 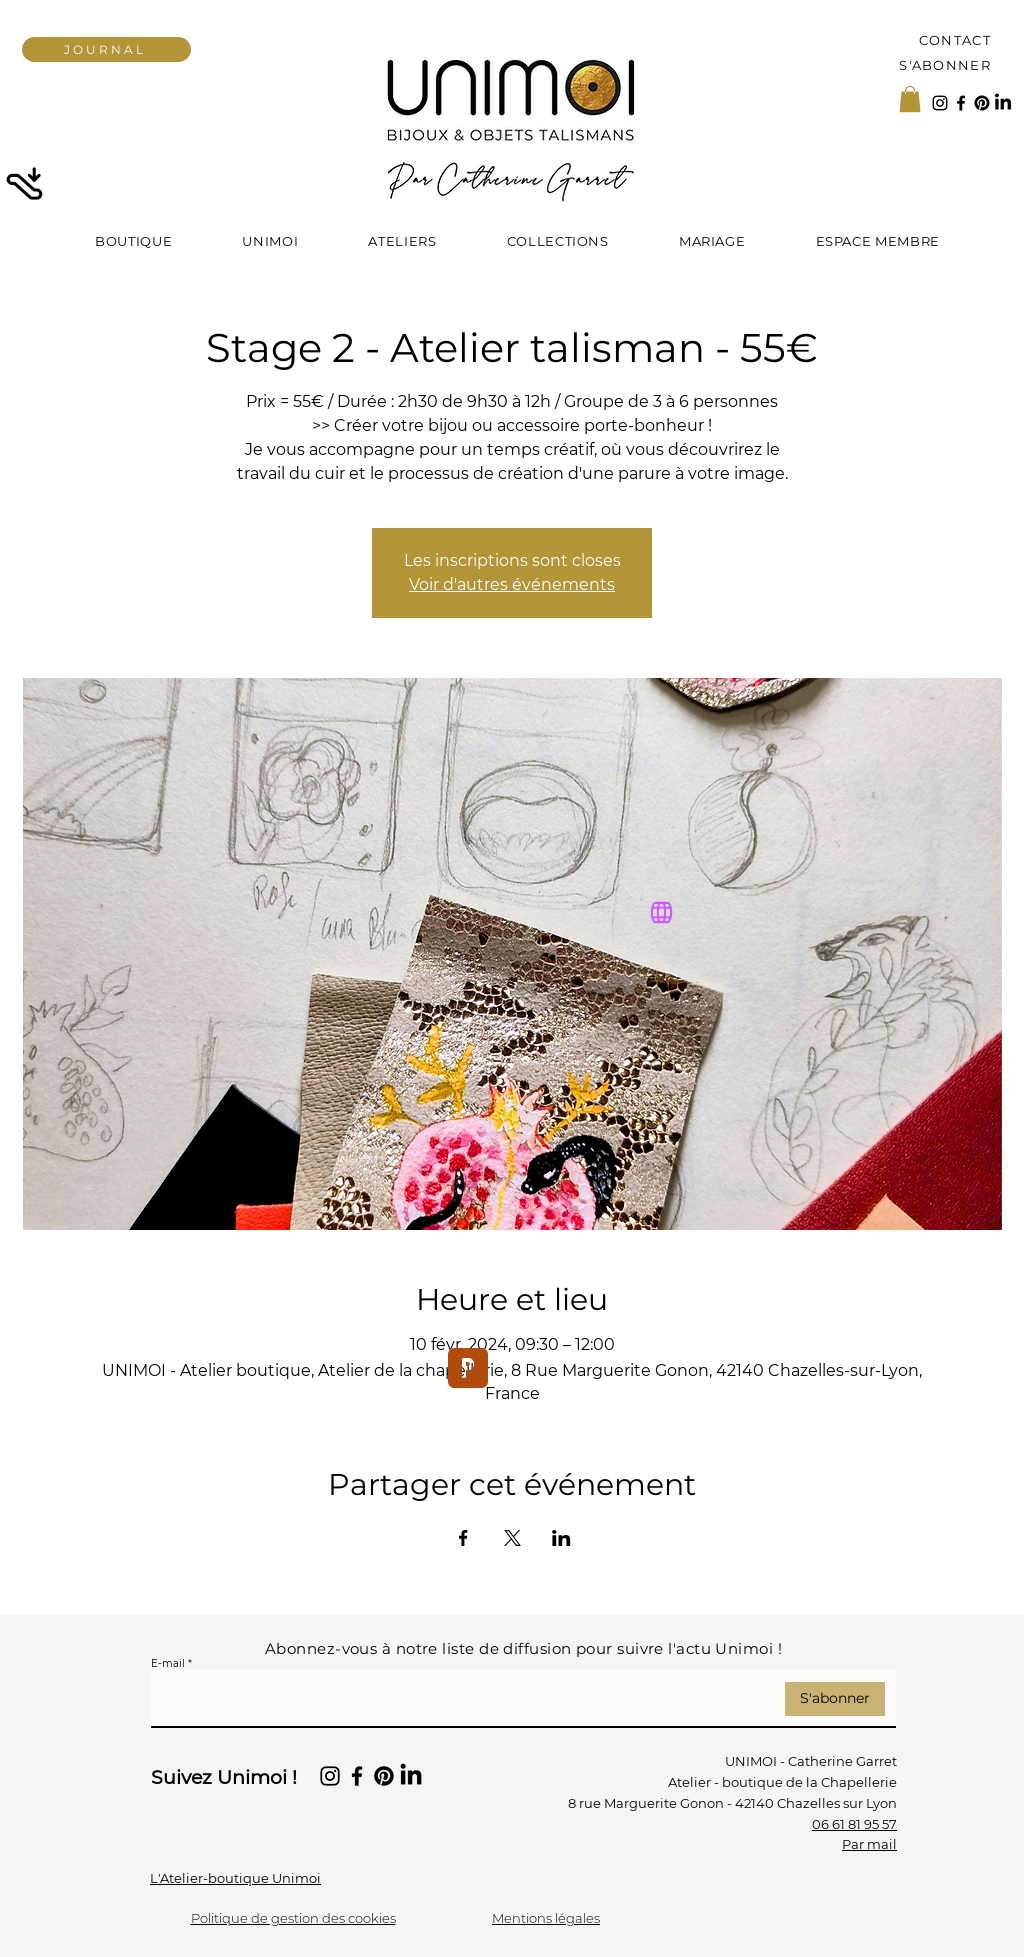 What do you see at coordinates (468, 1368) in the screenshot?
I see `parking location or availability` at bounding box center [468, 1368].